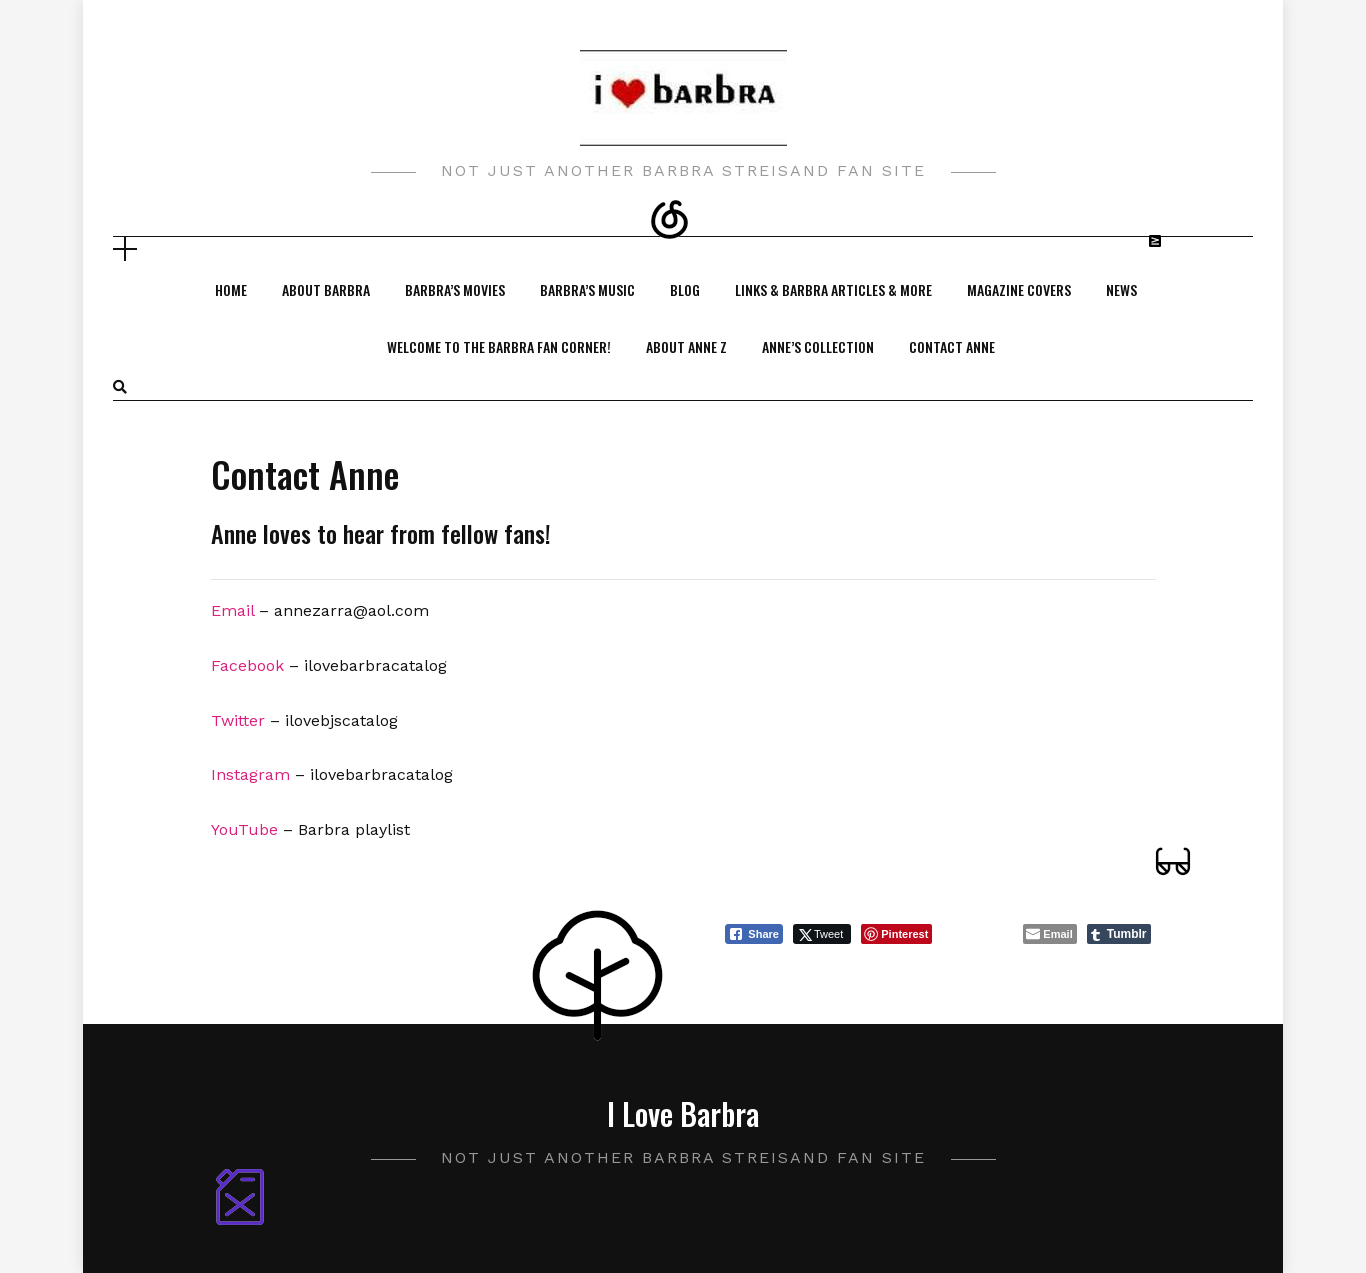  I want to click on access nature or park-related content, so click(597, 975).